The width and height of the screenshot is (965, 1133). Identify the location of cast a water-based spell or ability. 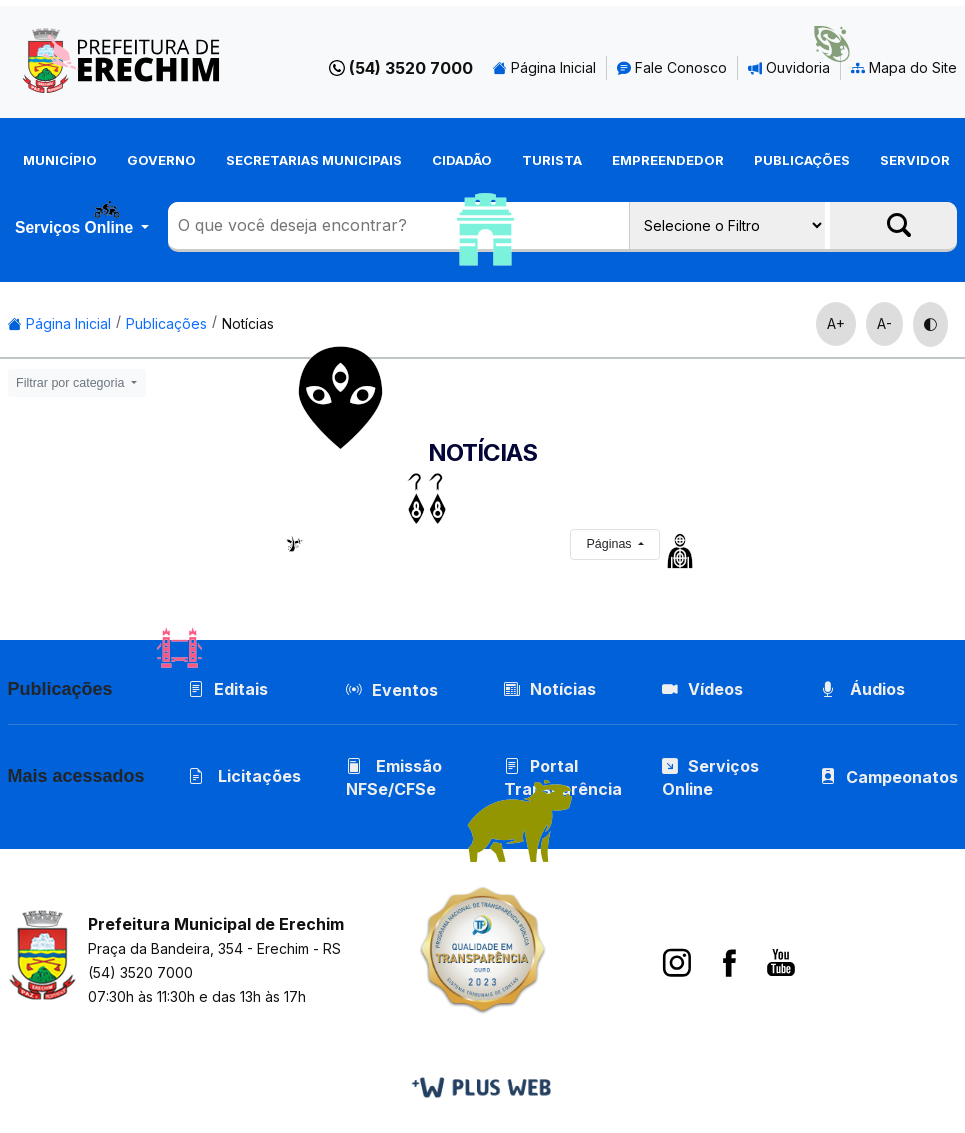
(832, 44).